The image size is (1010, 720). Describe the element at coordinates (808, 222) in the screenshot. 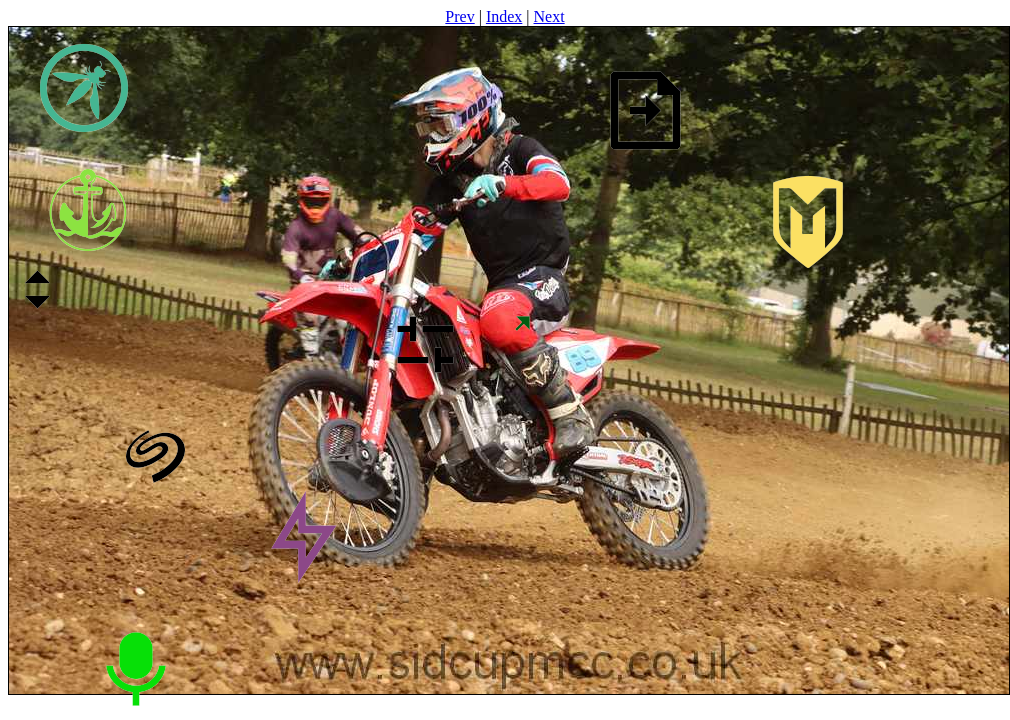

I see `metasploit penetration testing framework logo` at that location.